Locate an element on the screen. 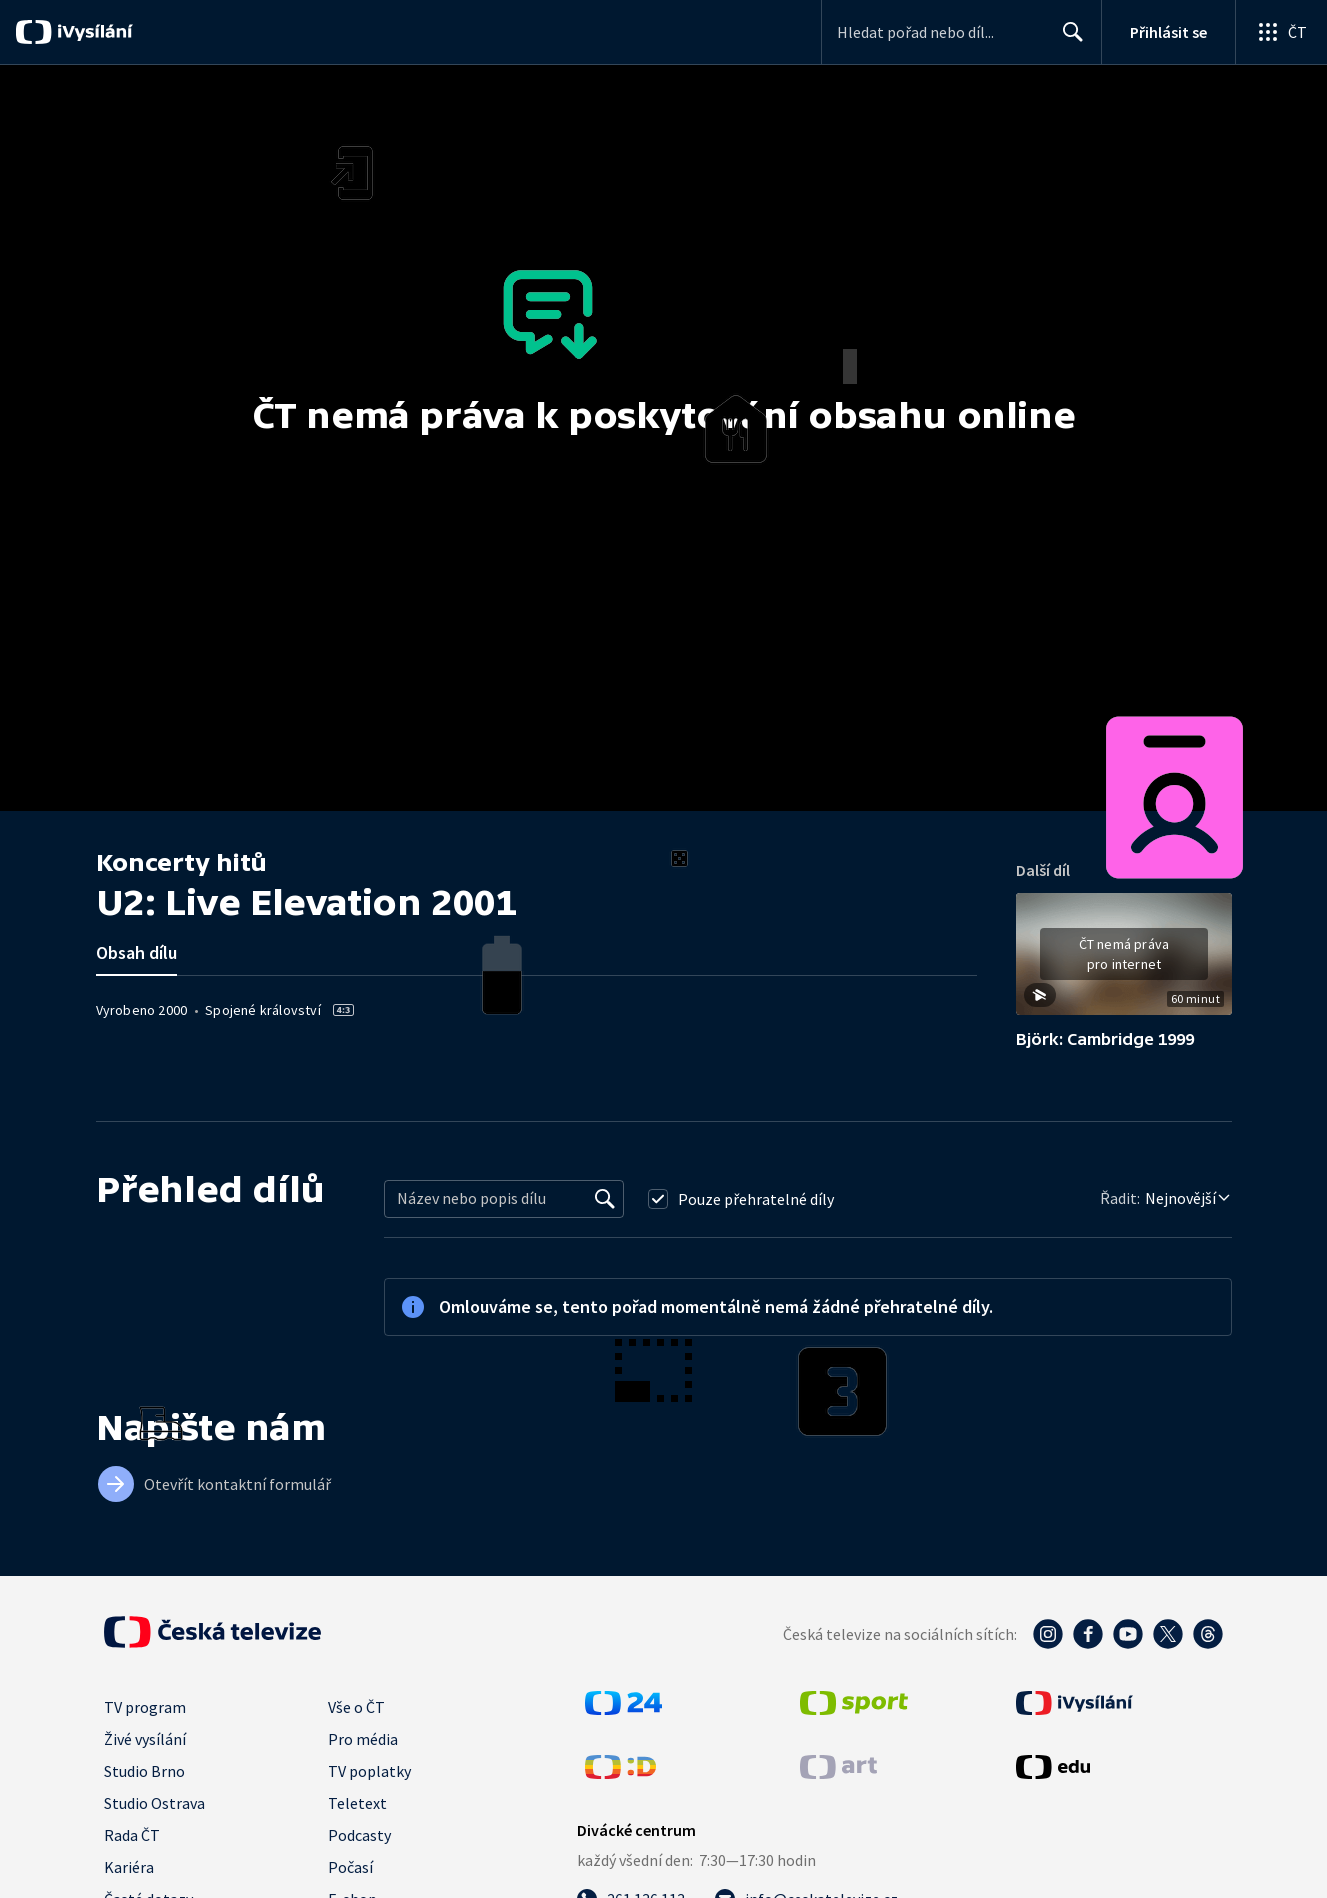 This screenshot has height=1898, width=1327. find nearby food banks or food assistance is located at coordinates (736, 428).